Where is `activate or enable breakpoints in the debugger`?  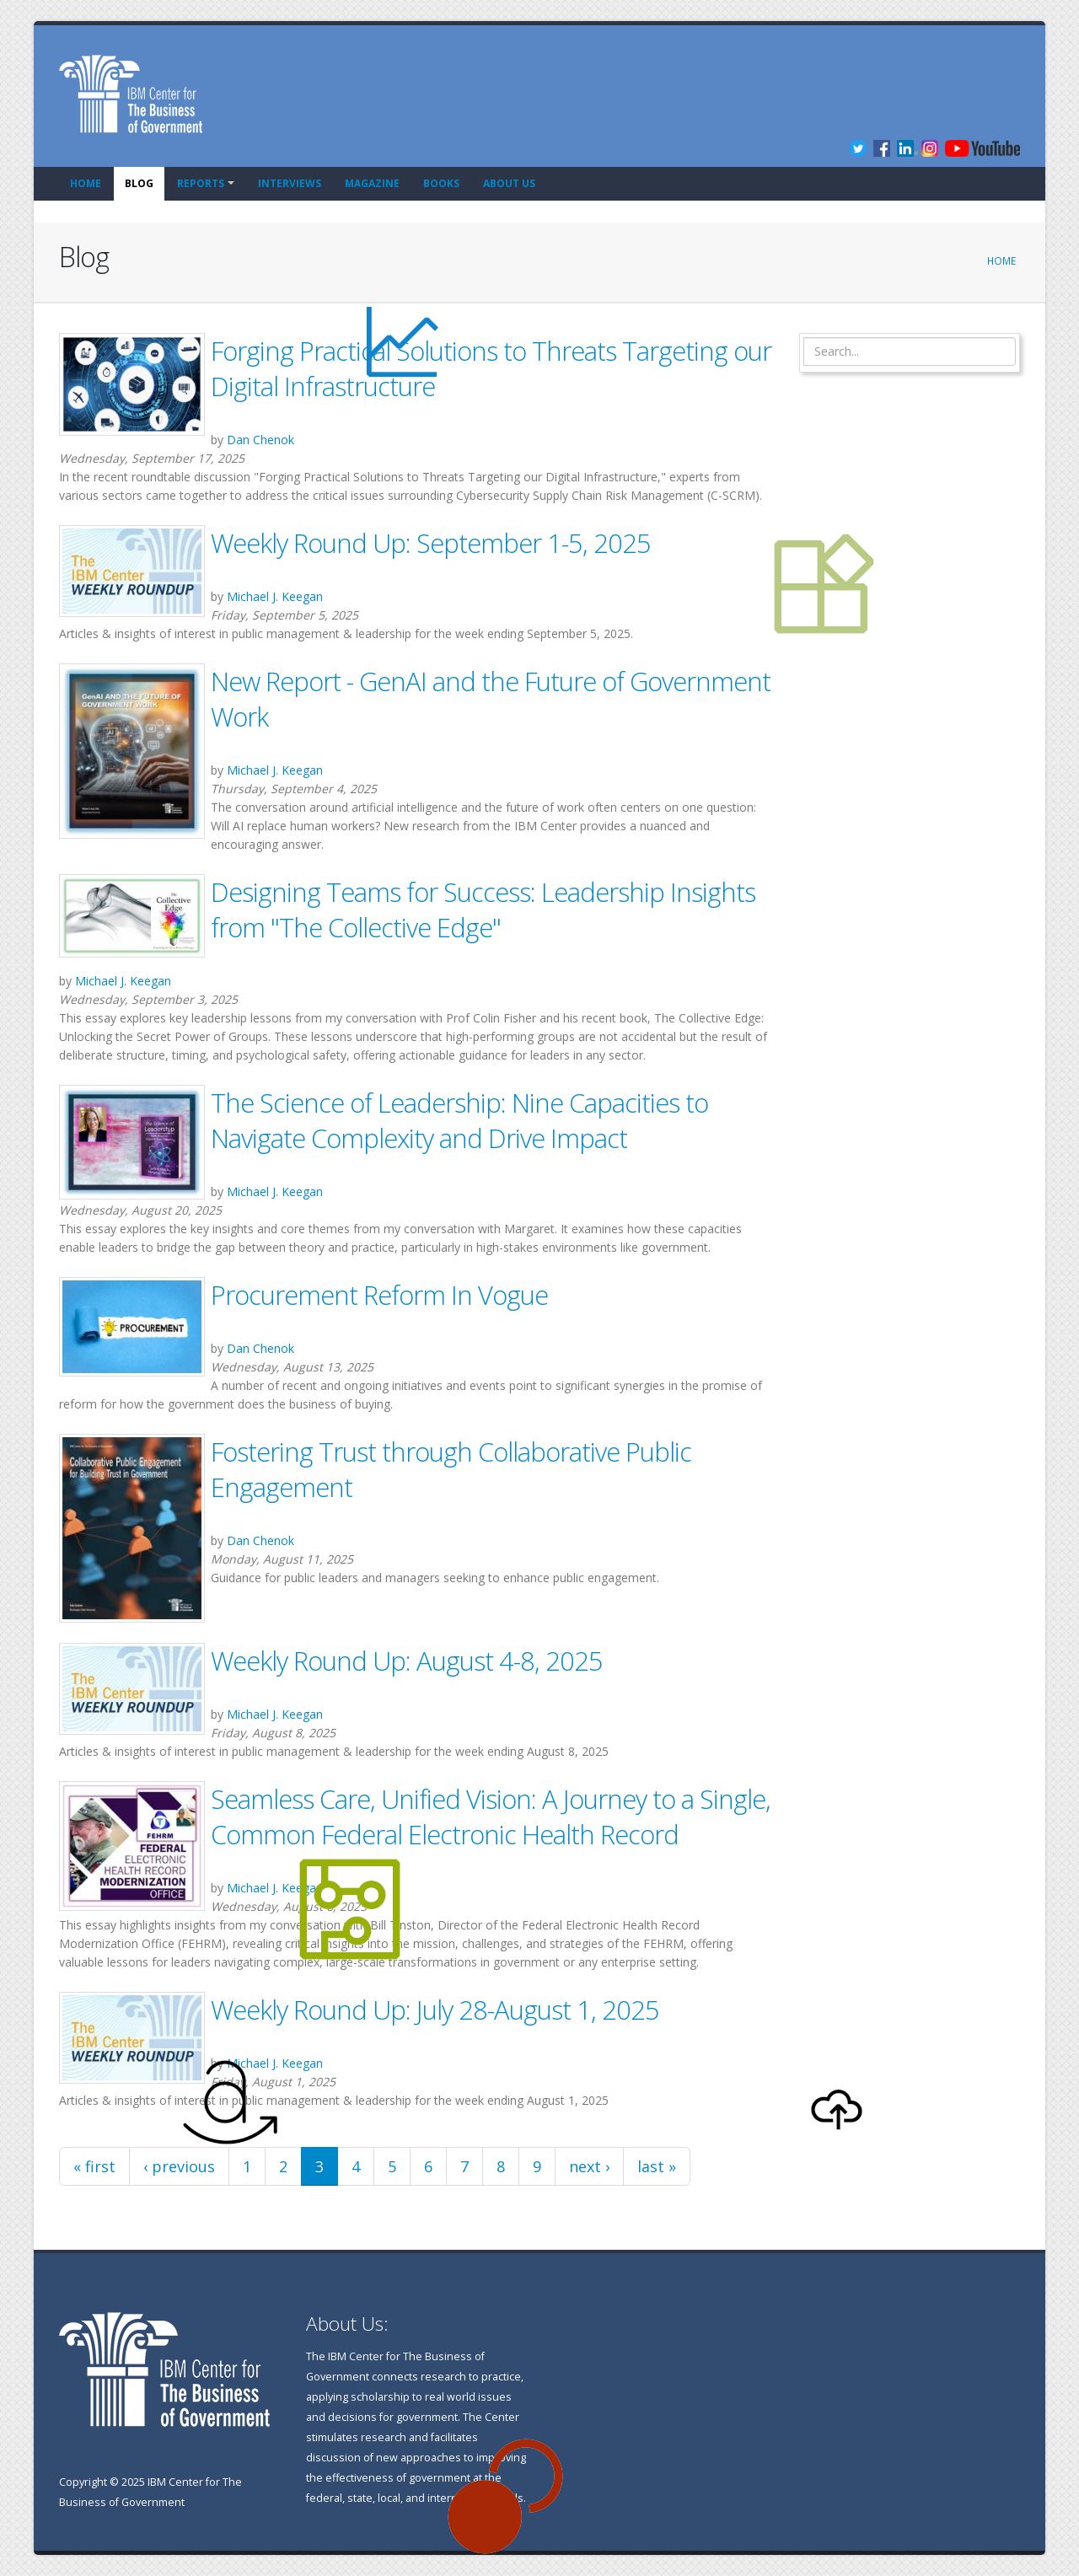 activate or enable breakpoints in the debugger is located at coordinates (505, 2496).